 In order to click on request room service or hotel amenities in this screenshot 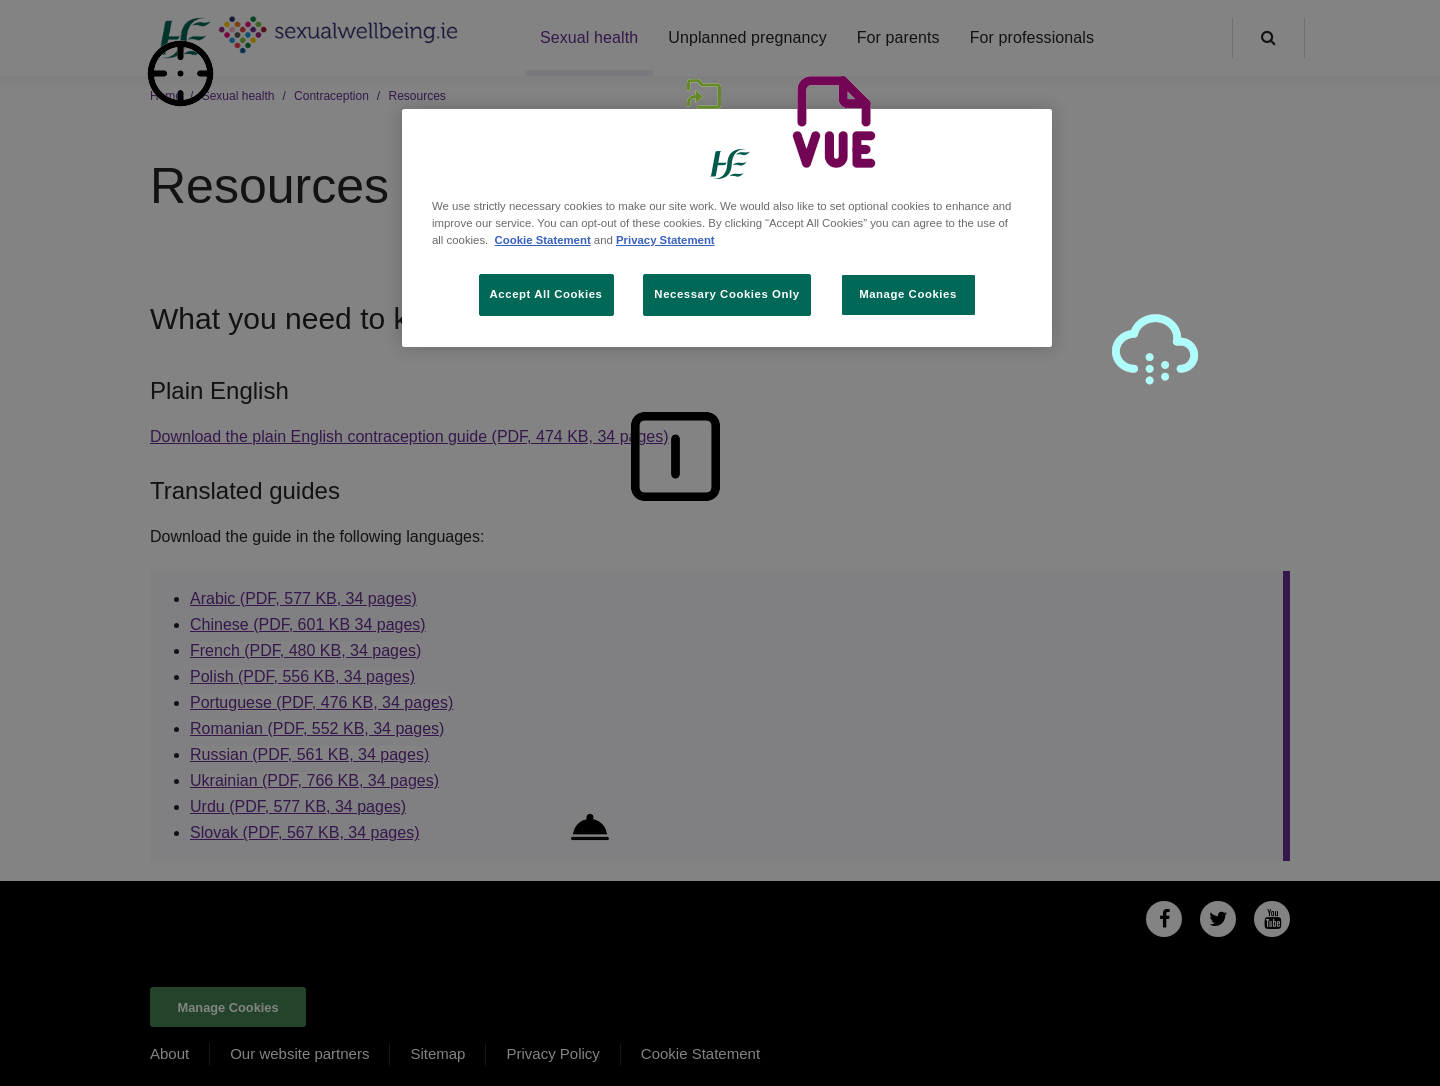, I will do `click(590, 827)`.